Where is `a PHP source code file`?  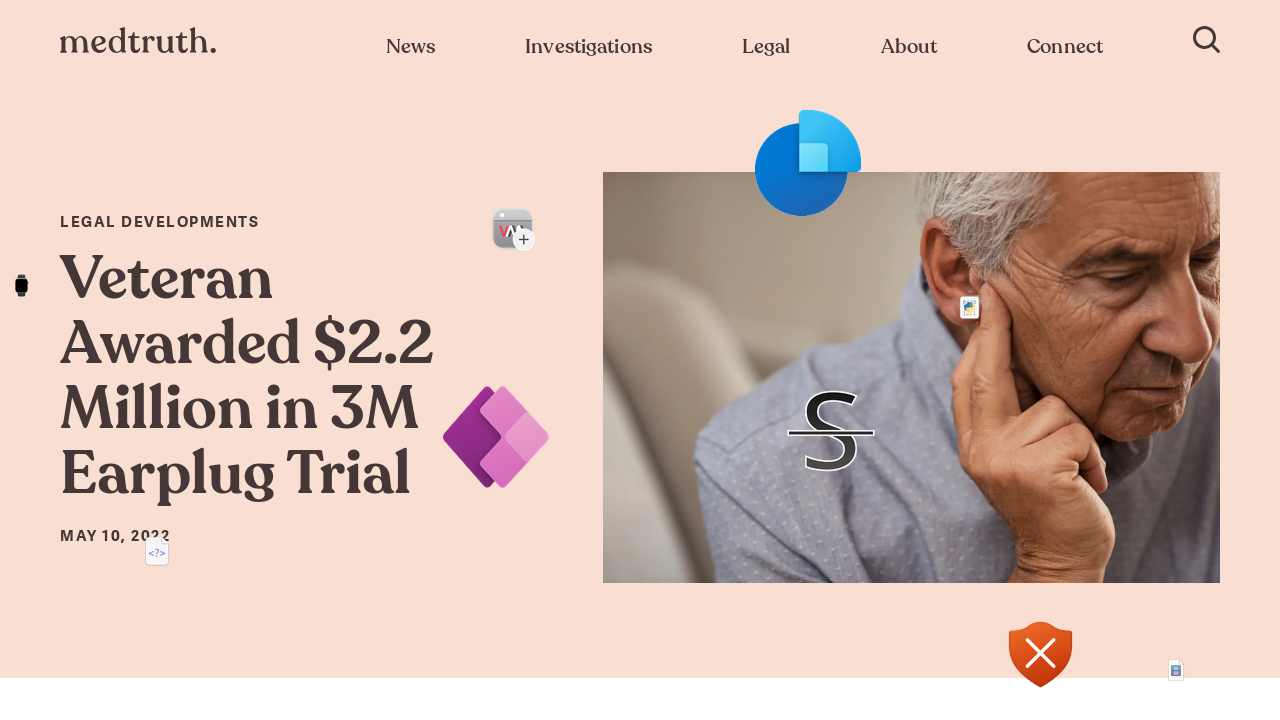
a PHP source code file is located at coordinates (157, 551).